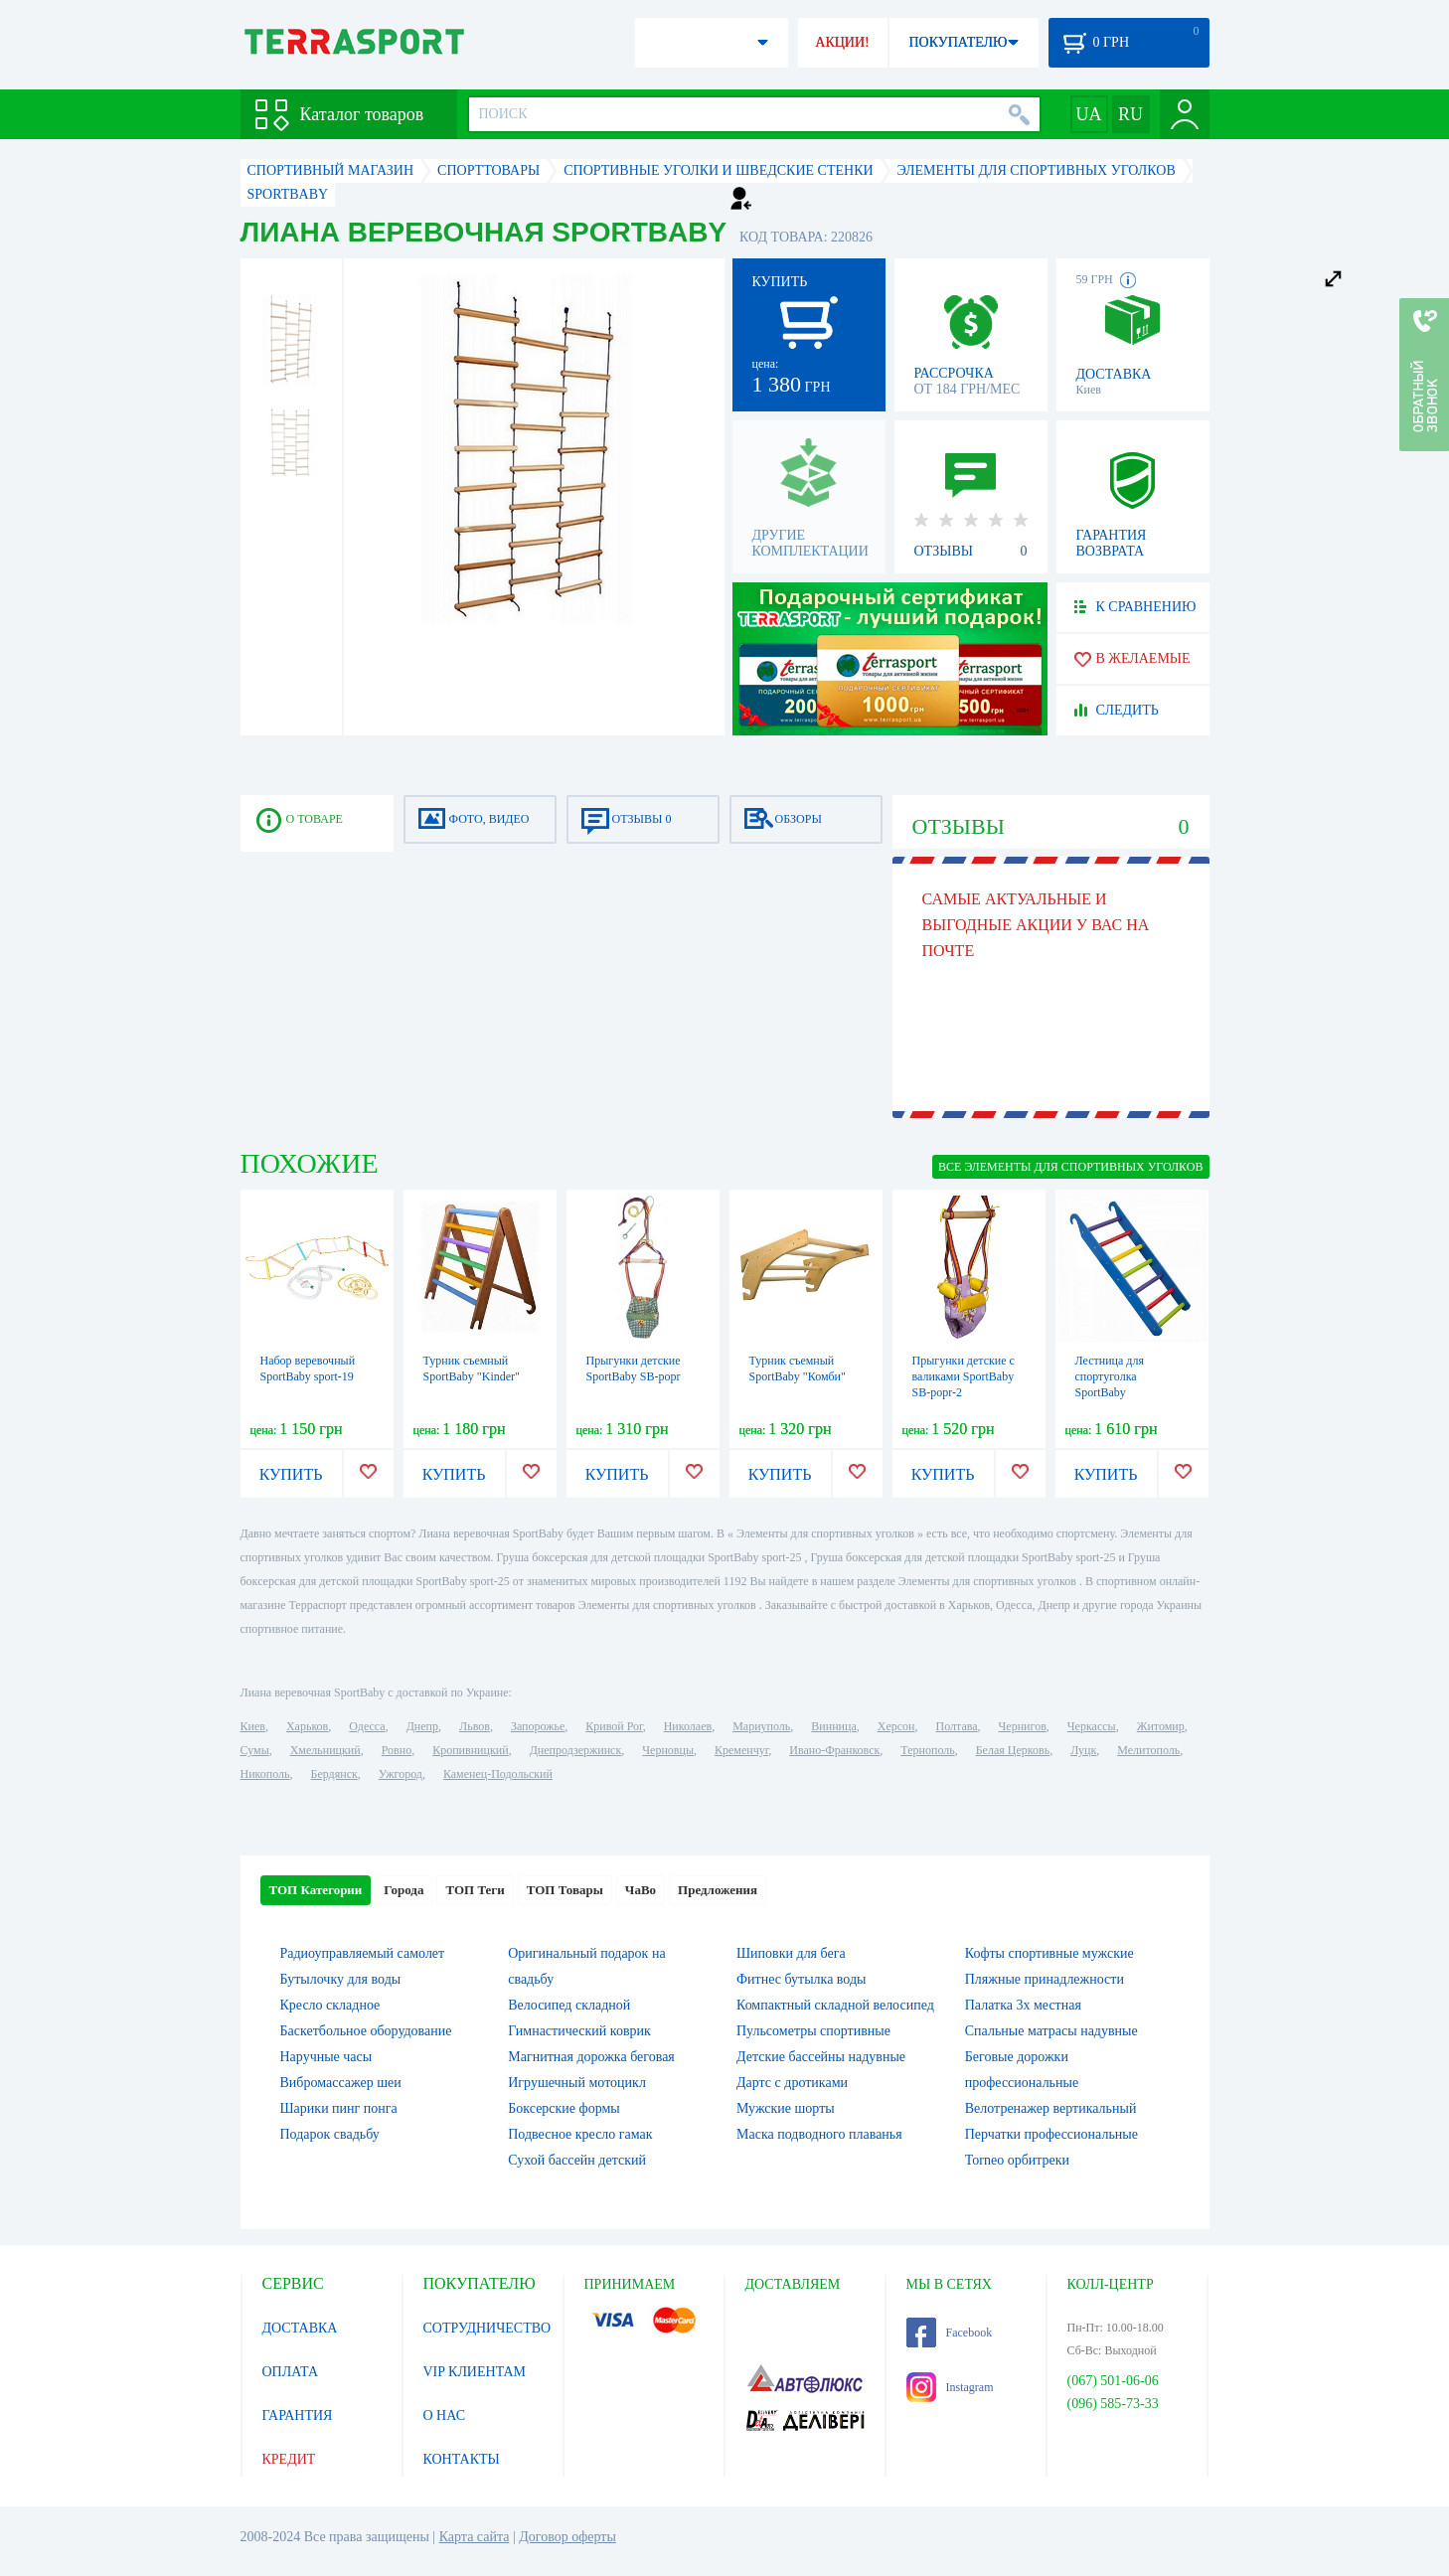 This screenshot has width=1449, height=2576. I want to click on incoming user request or invitation, so click(739, 199).